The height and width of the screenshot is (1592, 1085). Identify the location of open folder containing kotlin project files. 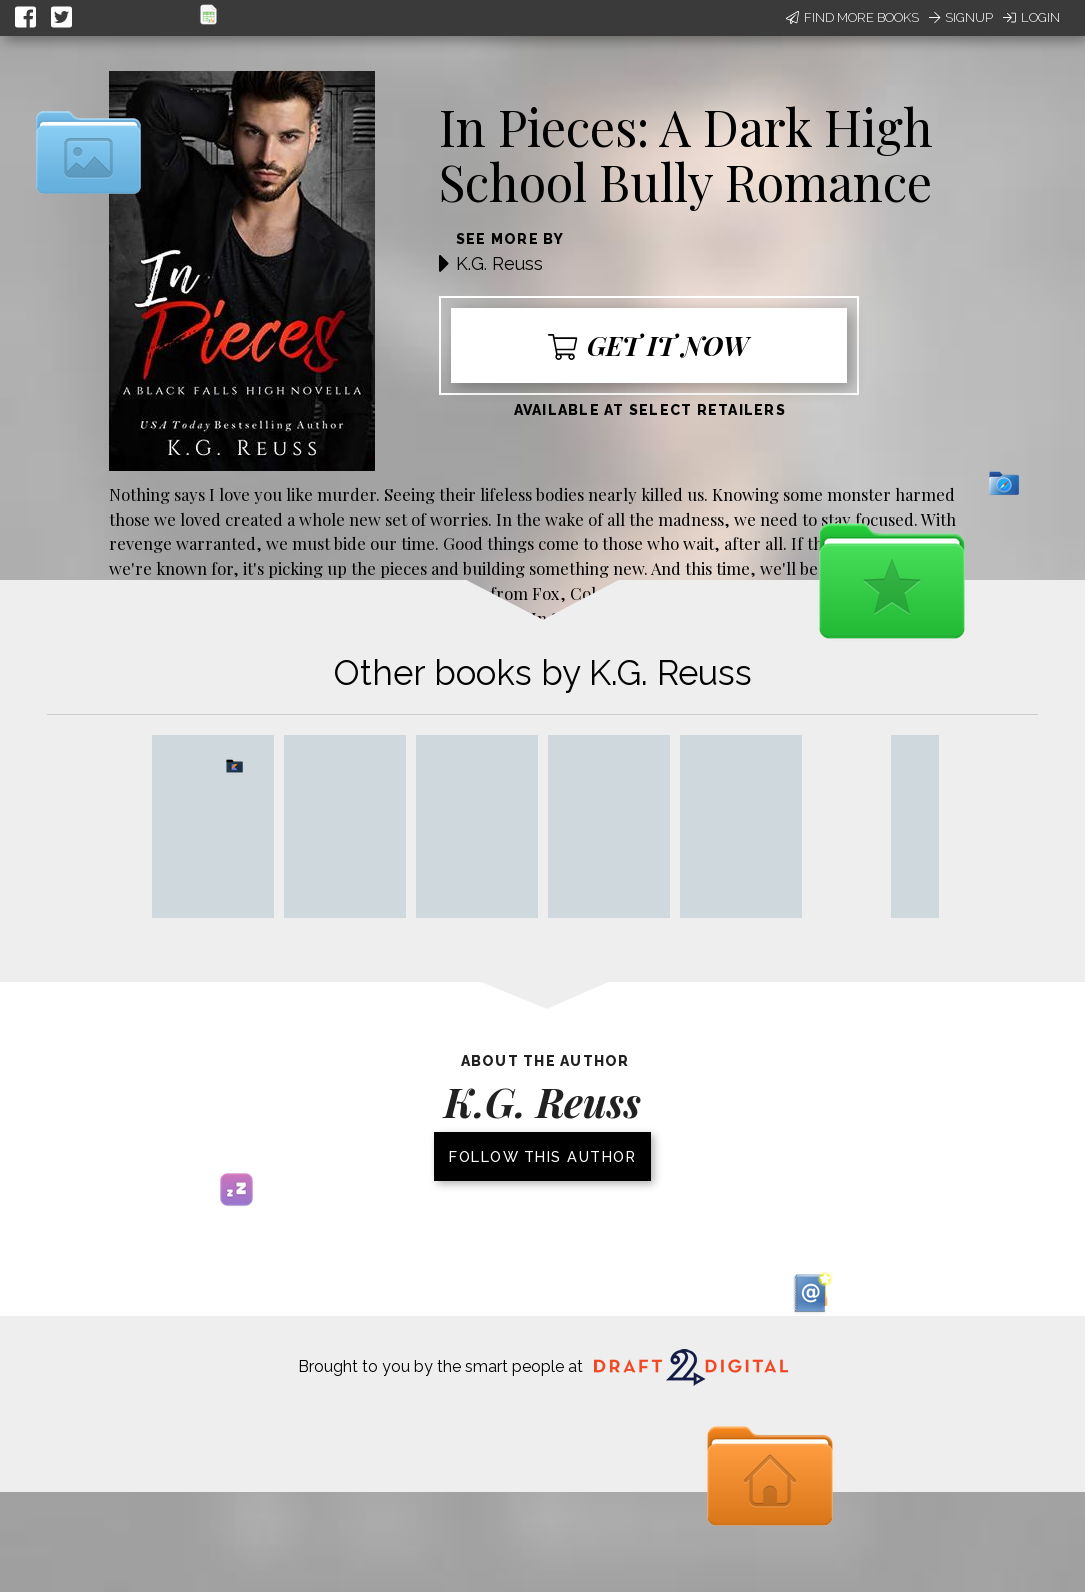
(234, 766).